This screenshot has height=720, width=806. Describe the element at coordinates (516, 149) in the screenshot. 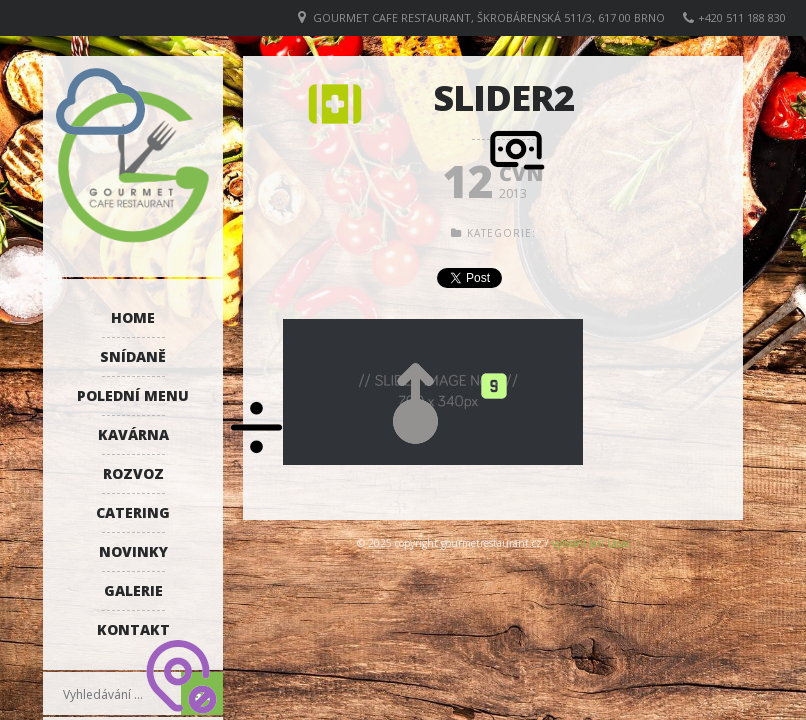

I see `subtract funds or reduce balance` at that location.